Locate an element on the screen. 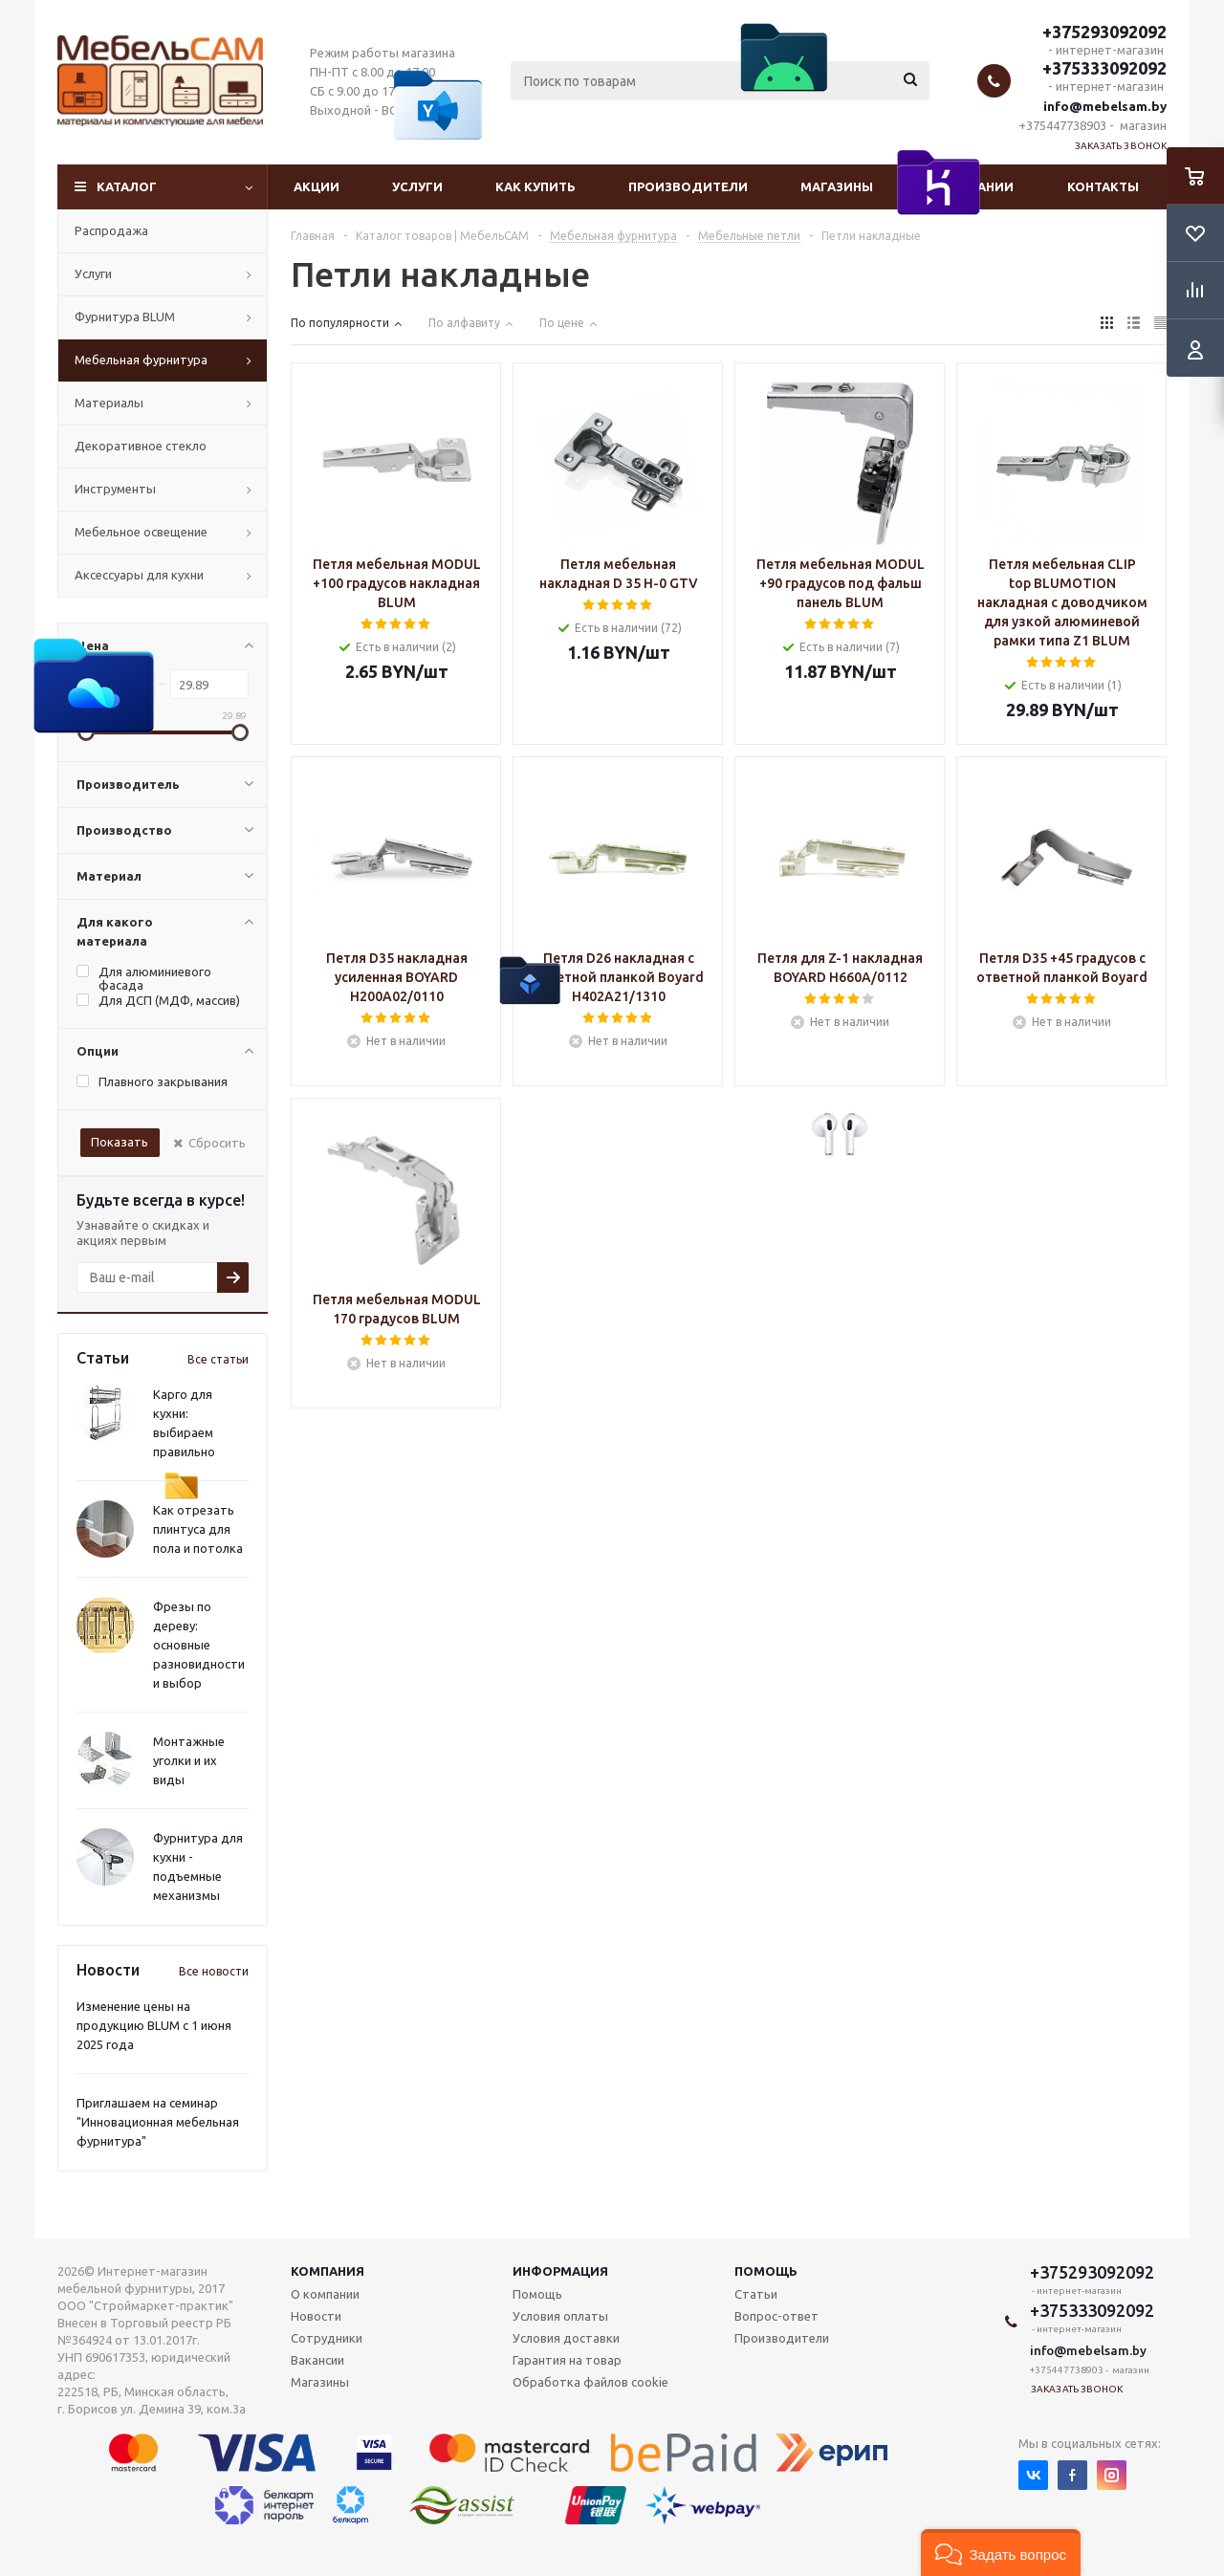 The height and width of the screenshot is (2576, 1224). open android files folder is located at coordinates (783, 59).